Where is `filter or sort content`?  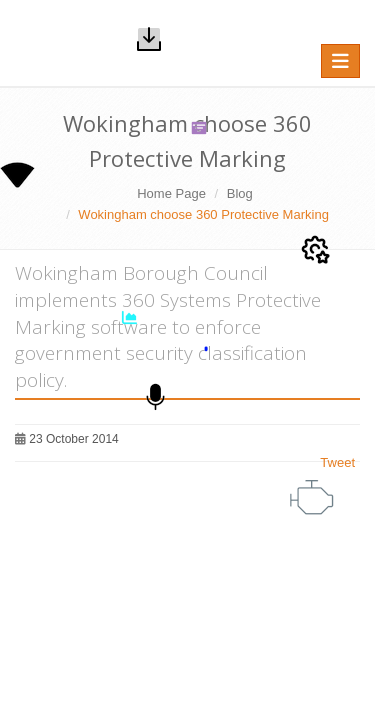 filter or sort content is located at coordinates (199, 128).